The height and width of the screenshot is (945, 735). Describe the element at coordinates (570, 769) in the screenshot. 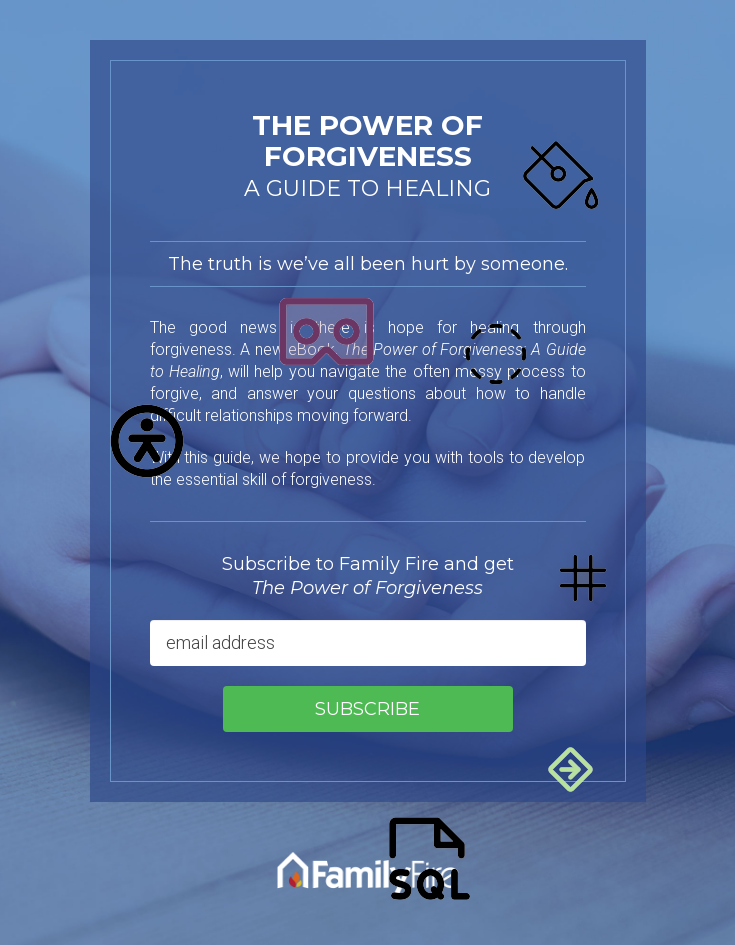

I see `get directions or navigation guidance` at that location.